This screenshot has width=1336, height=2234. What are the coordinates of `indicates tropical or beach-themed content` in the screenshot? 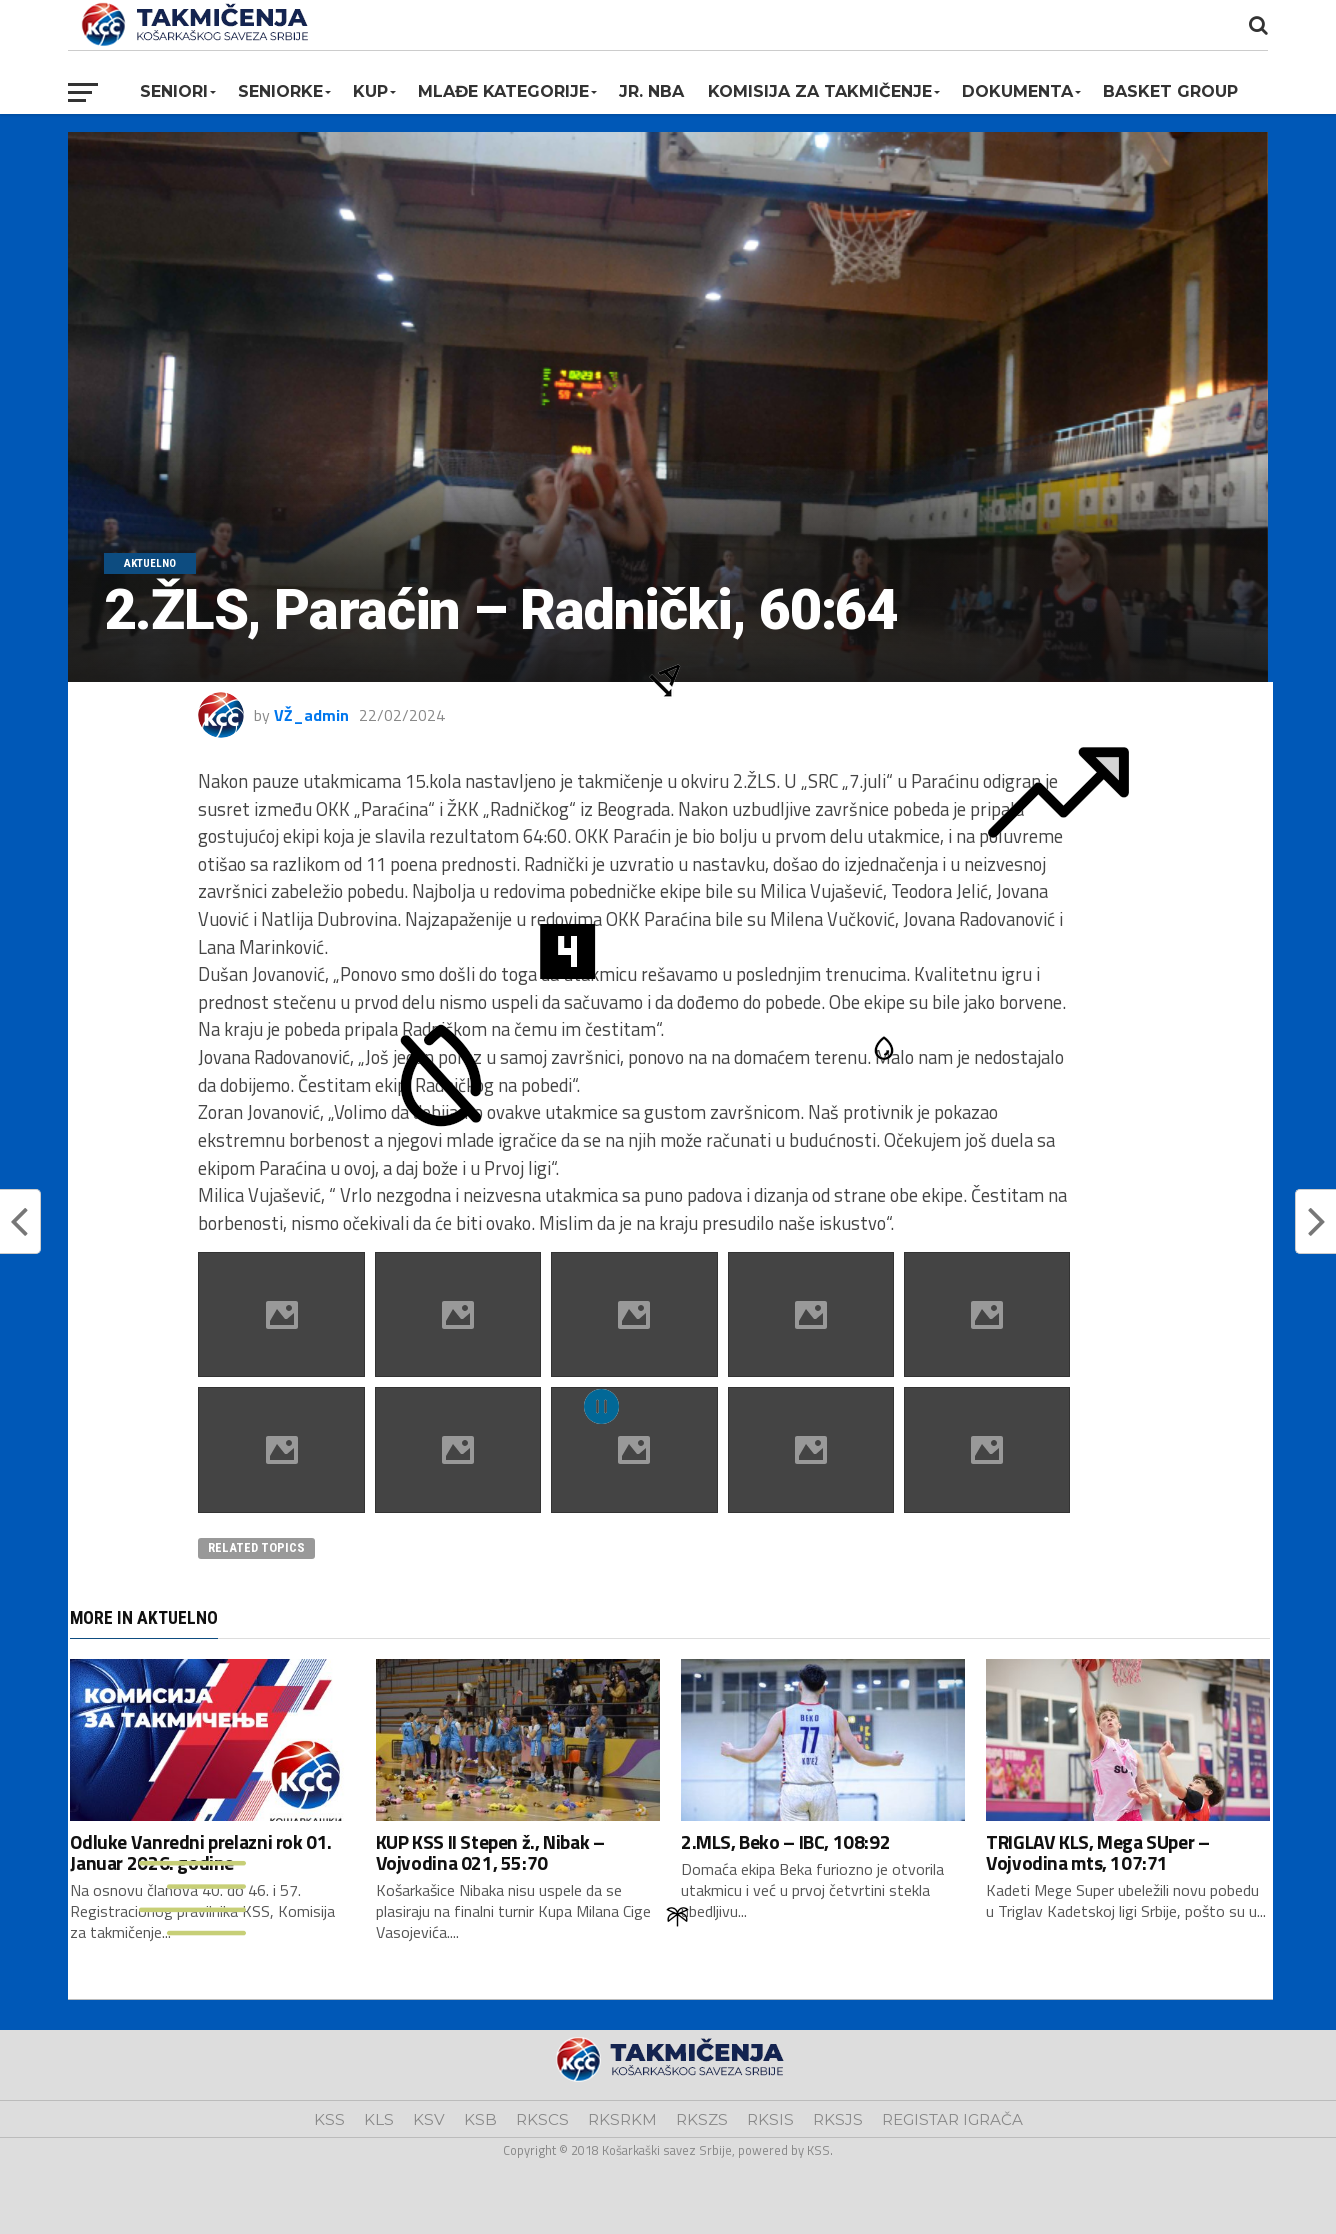 It's located at (677, 1916).